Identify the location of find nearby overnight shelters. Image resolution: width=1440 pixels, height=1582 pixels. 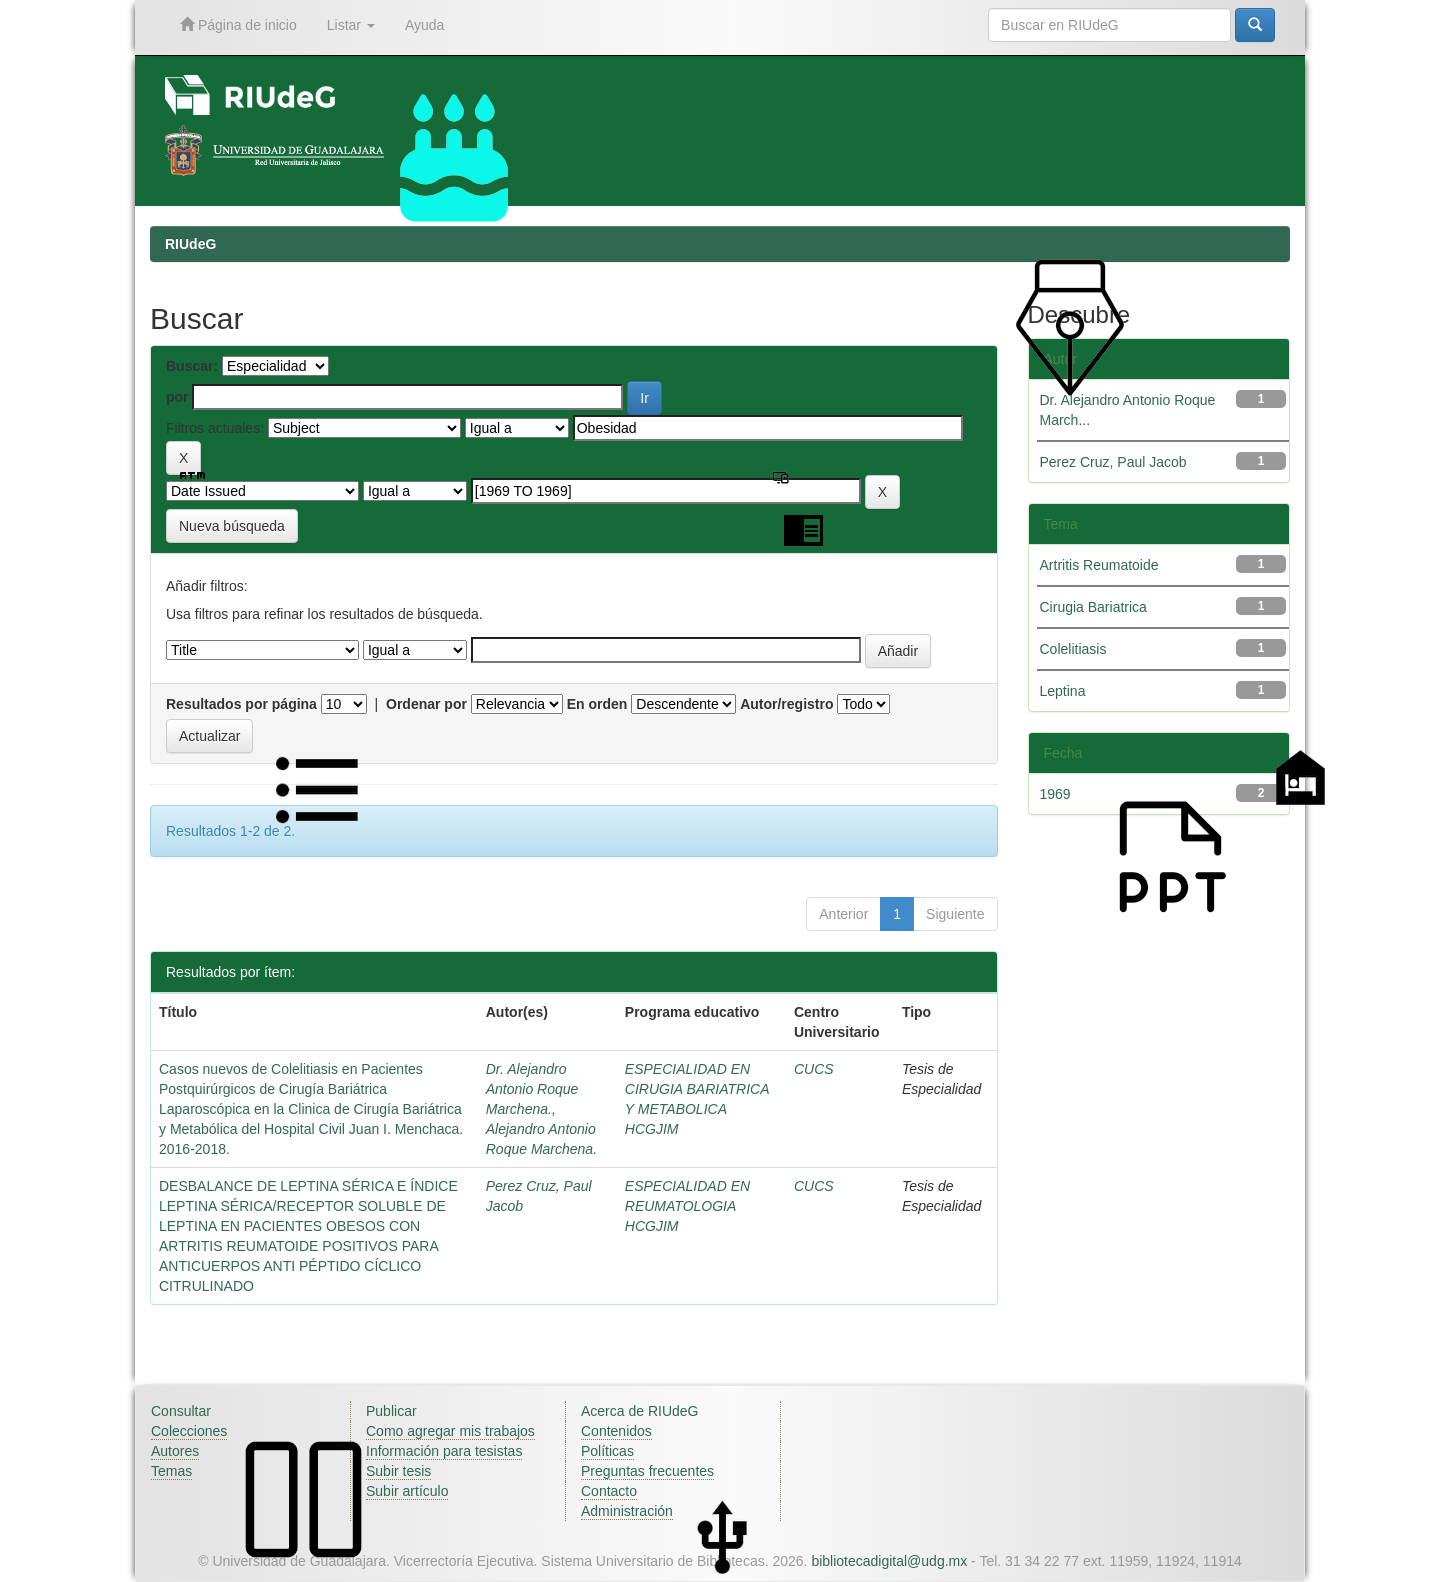
(1300, 777).